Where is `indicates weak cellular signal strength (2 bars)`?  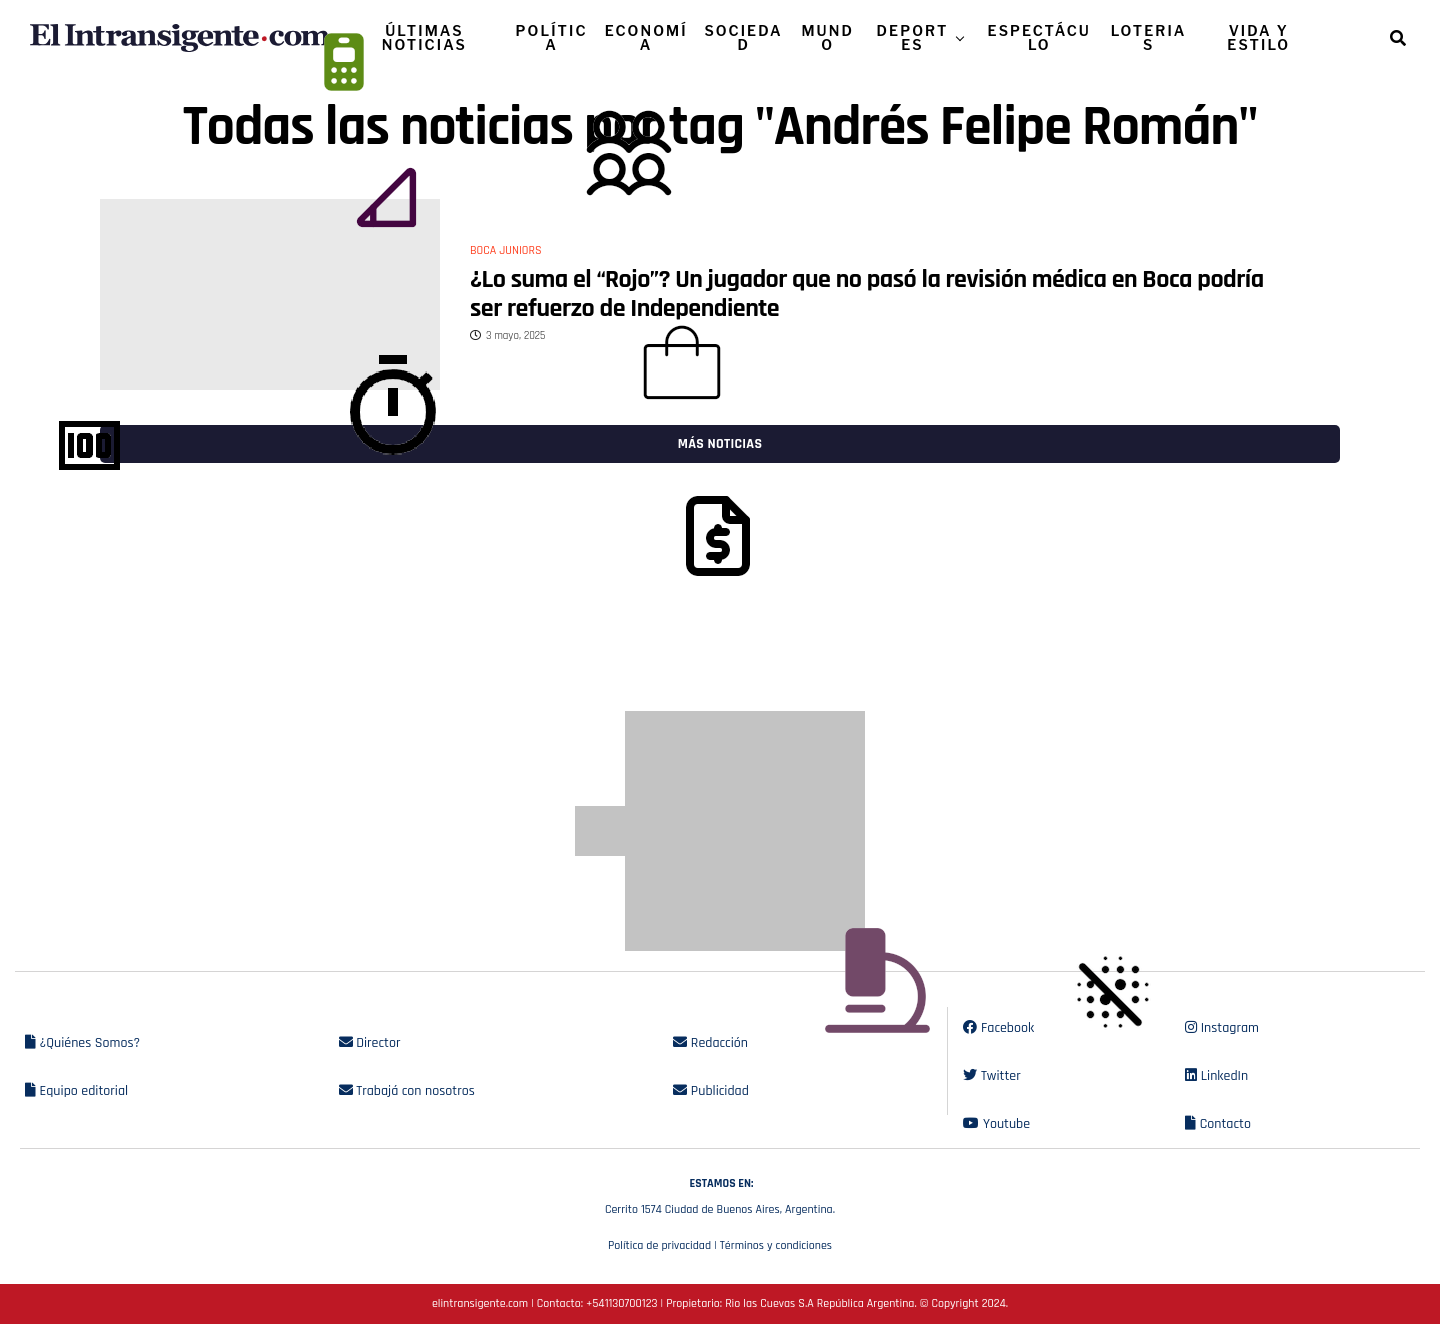 indicates weak cellular signal strength (2 bars) is located at coordinates (386, 197).